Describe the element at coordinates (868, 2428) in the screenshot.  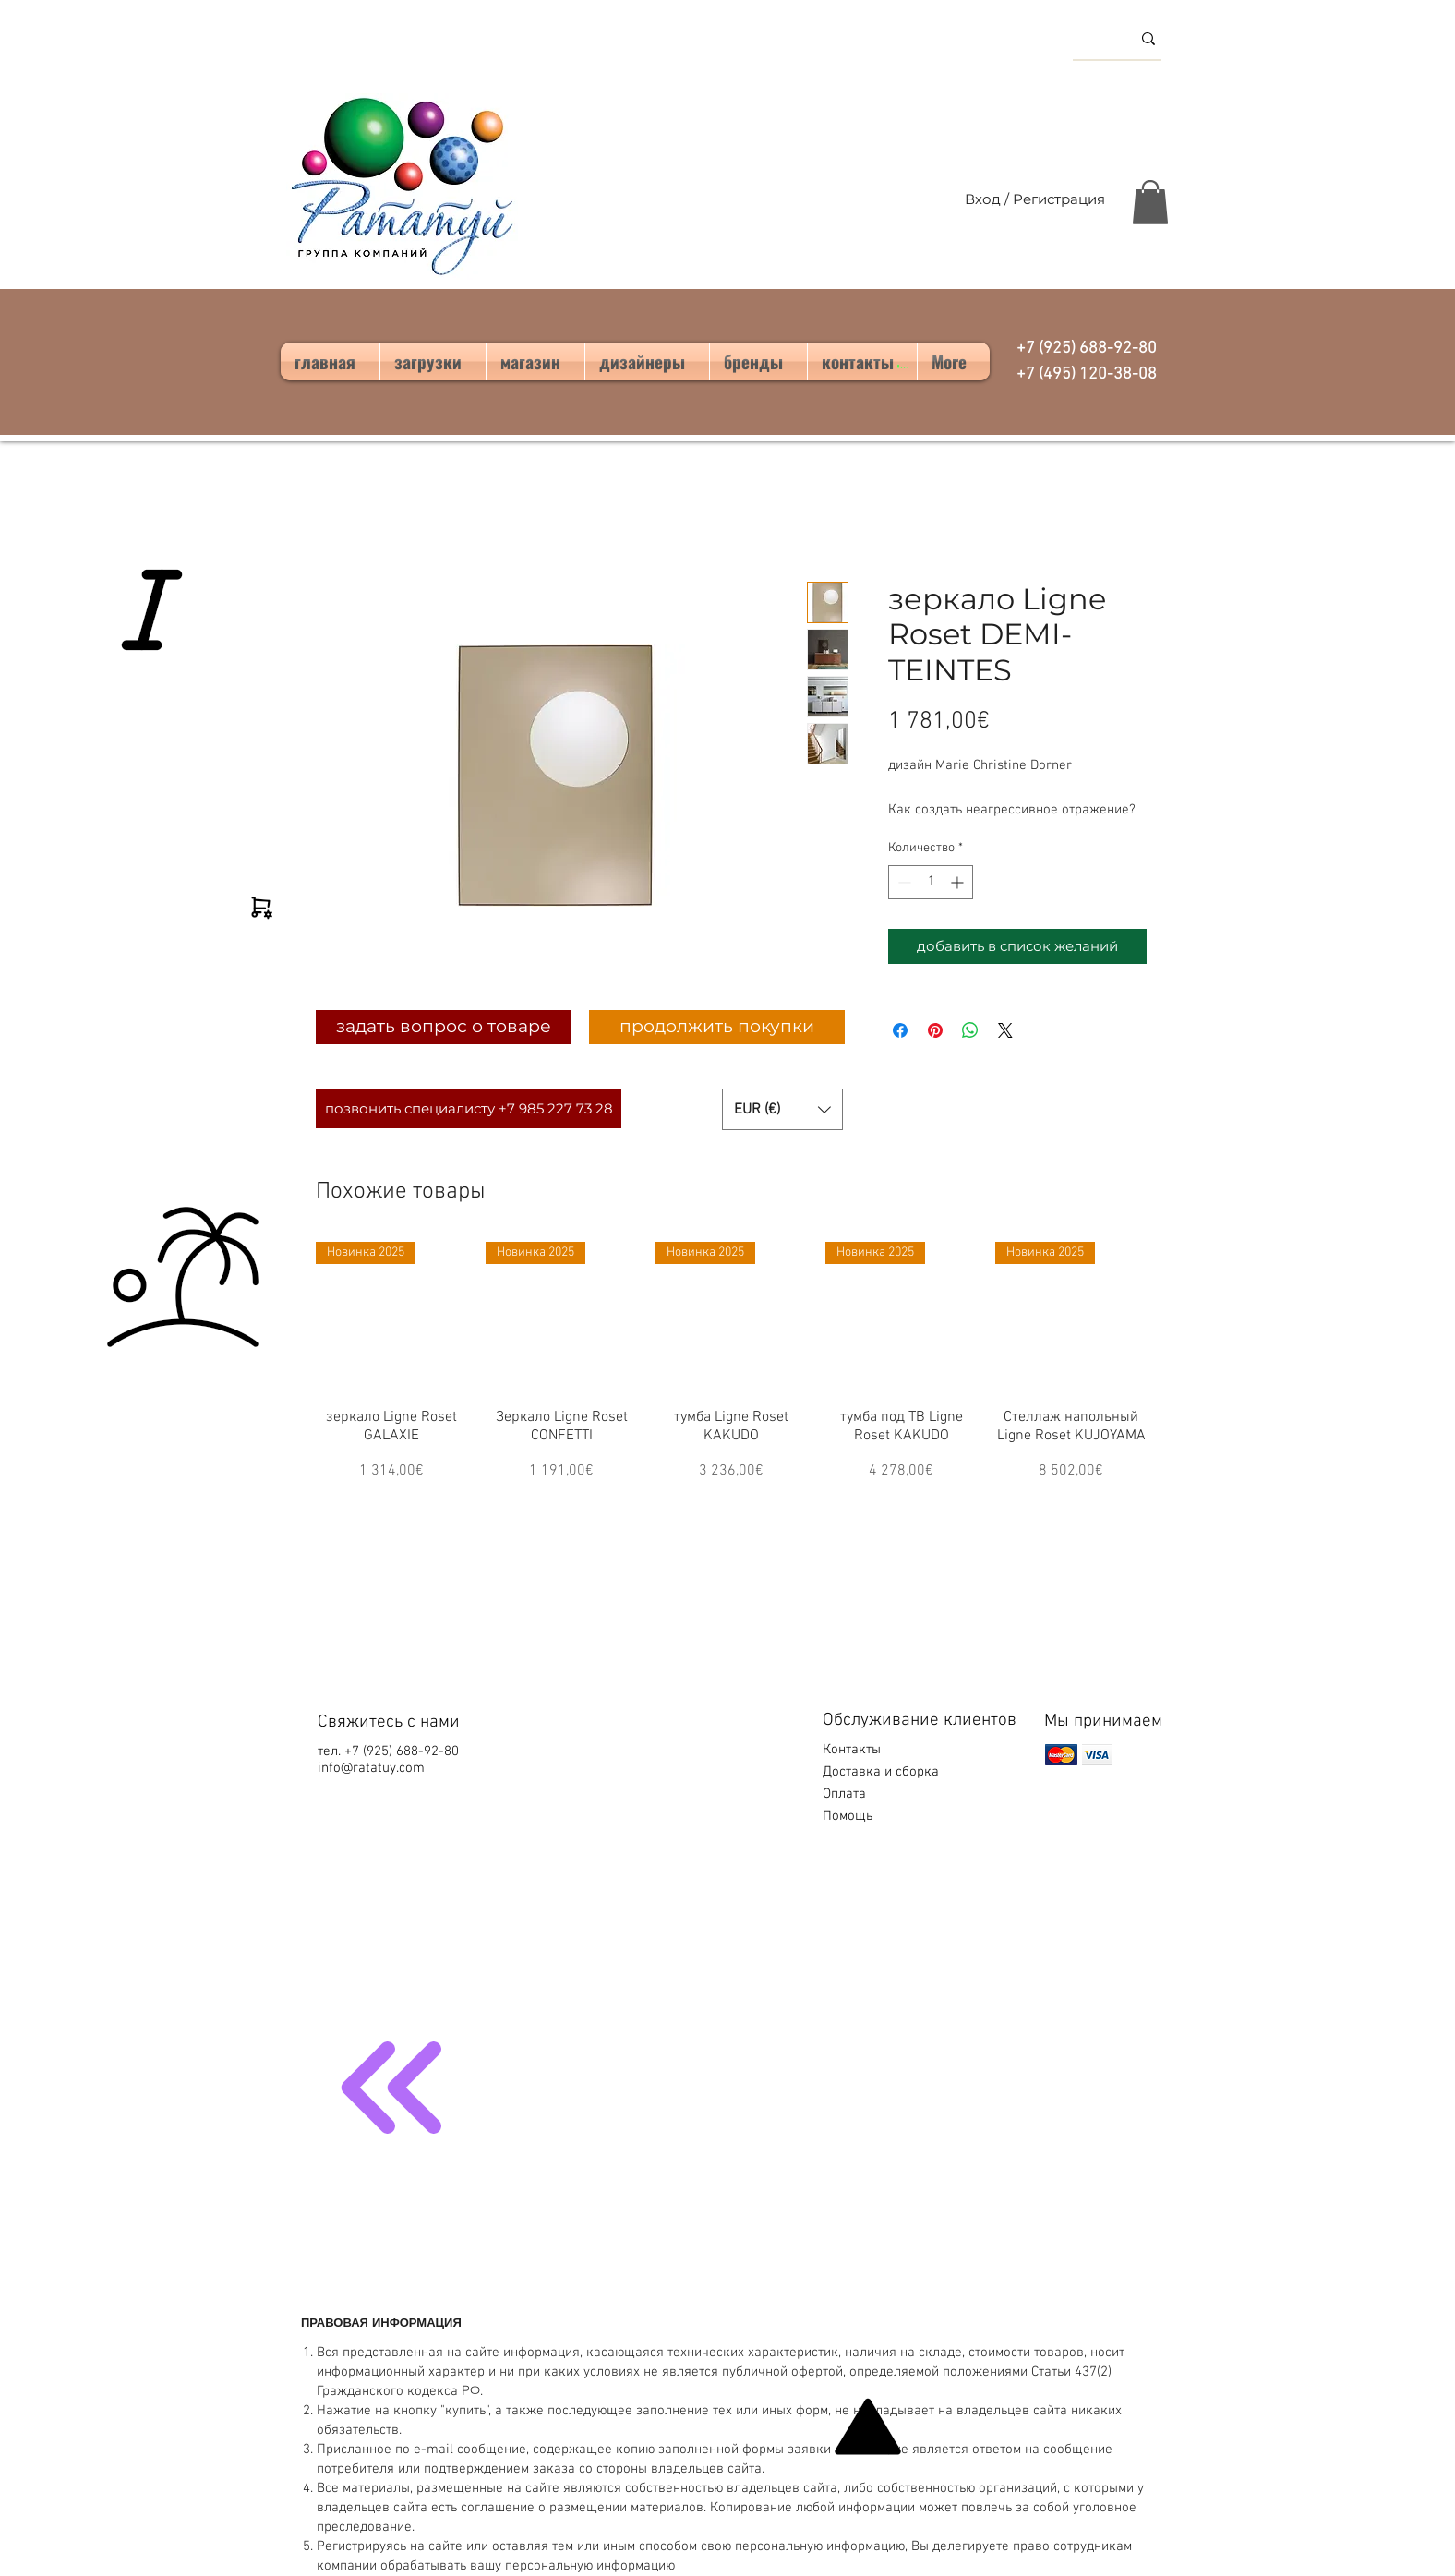
I see `vercel platform logo` at that location.